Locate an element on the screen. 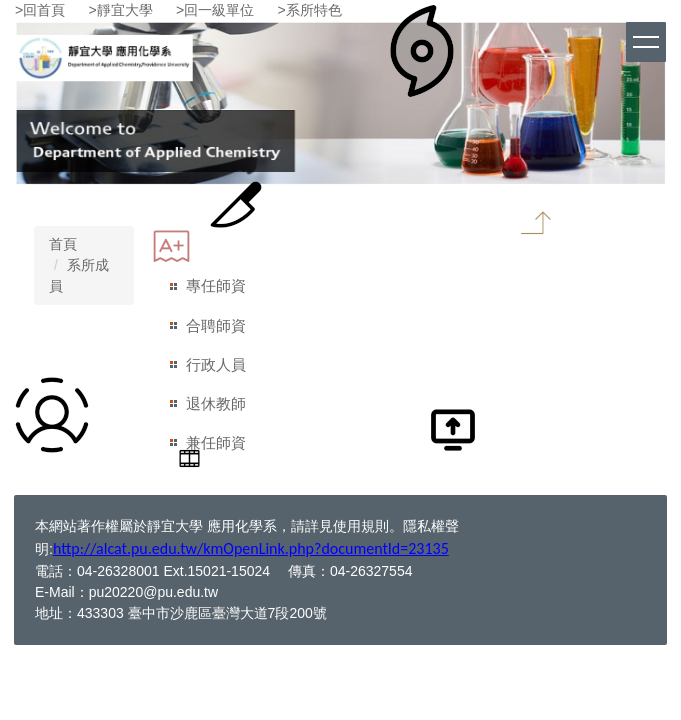 This screenshot has width=681, height=720. upload file to display or screen is located at coordinates (453, 428).